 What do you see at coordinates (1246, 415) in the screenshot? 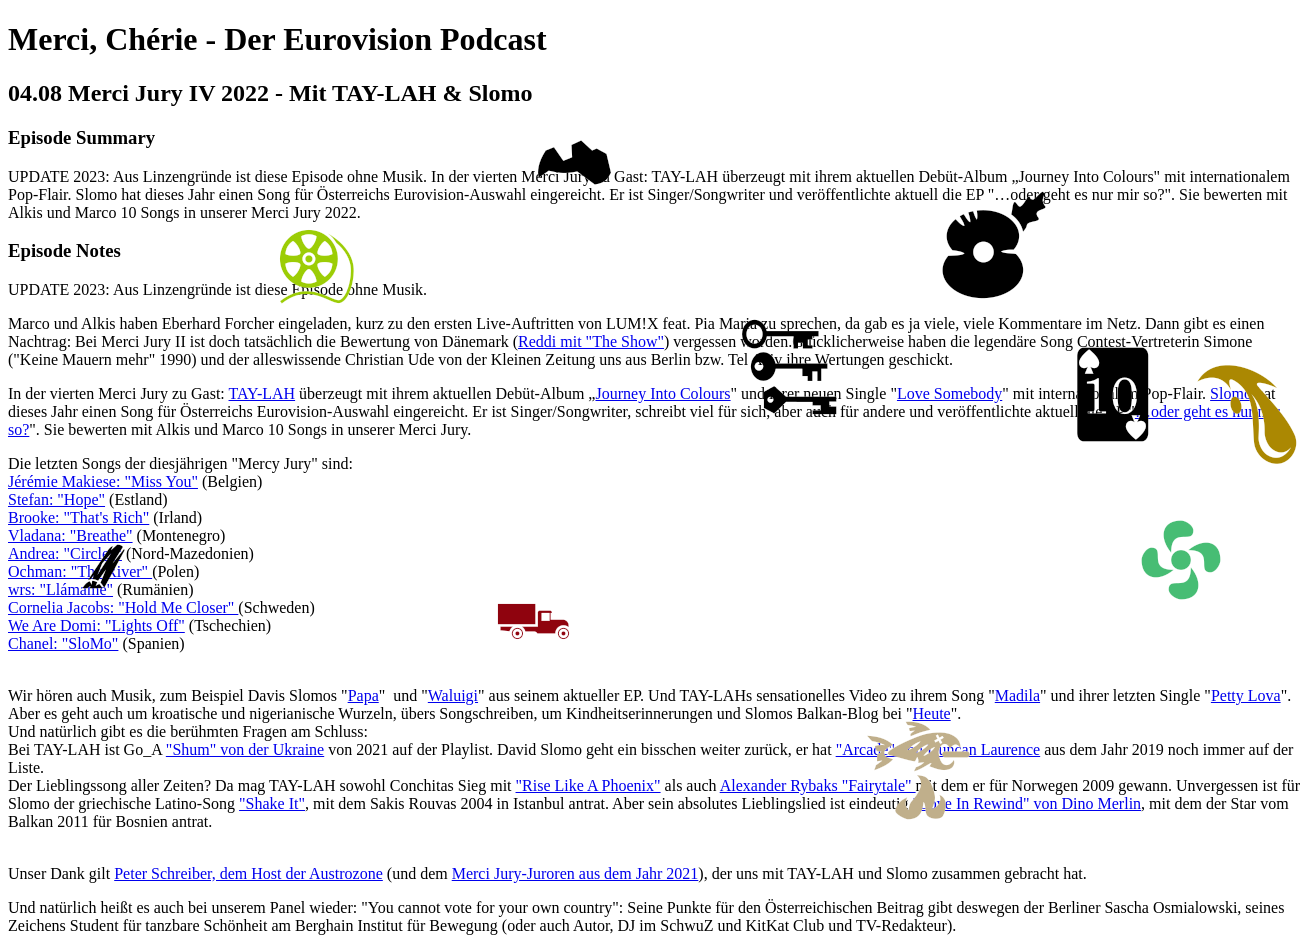
I see `indicates a slime or liquid-based ability in a game` at bounding box center [1246, 415].